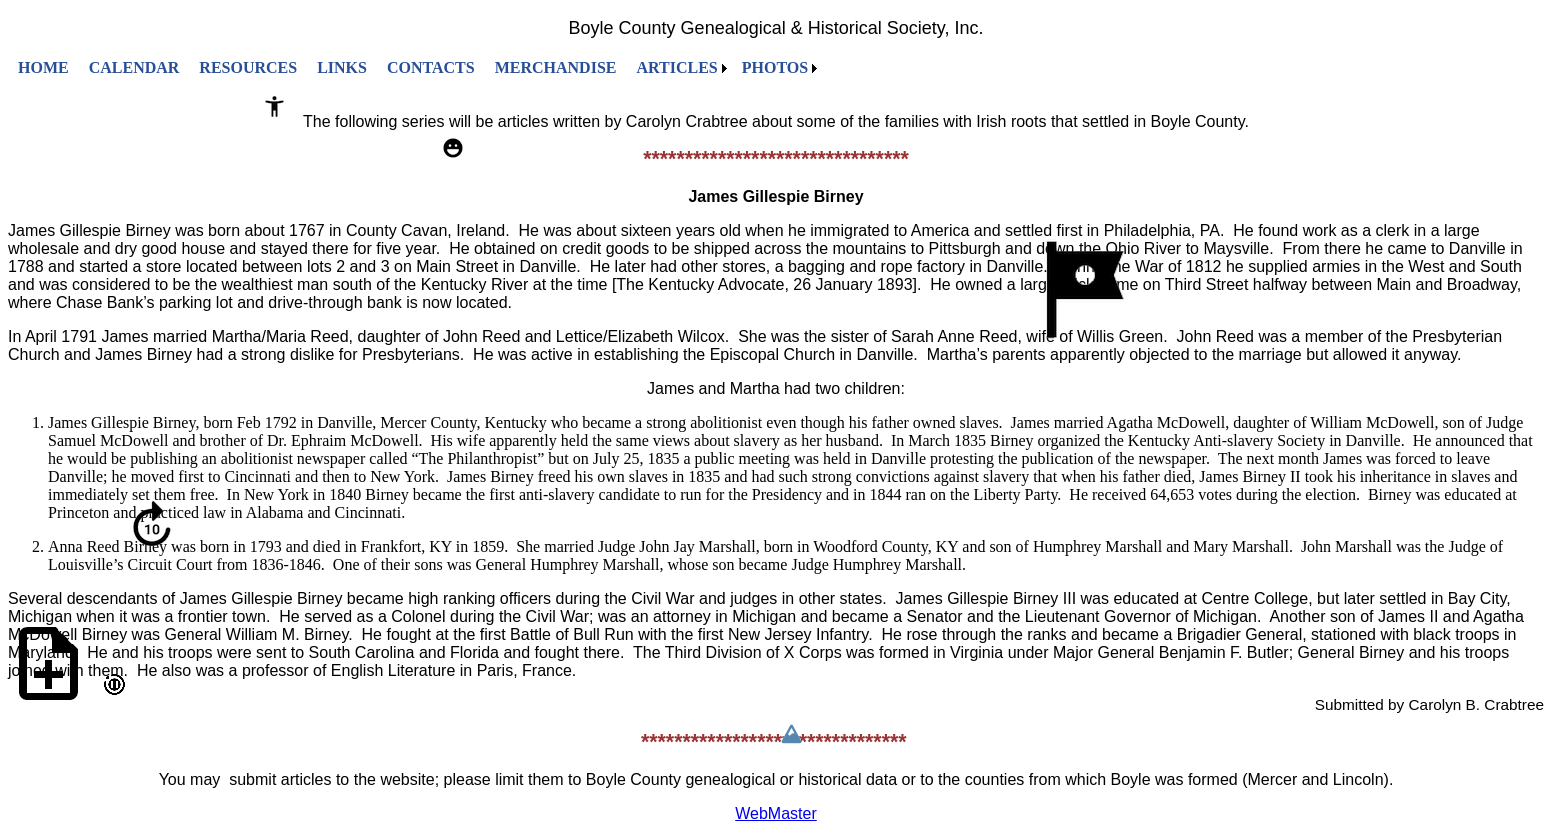  Describe the element at coordinates (114, 684) in the screenshot. I see `pause motion photo playback` at that location.